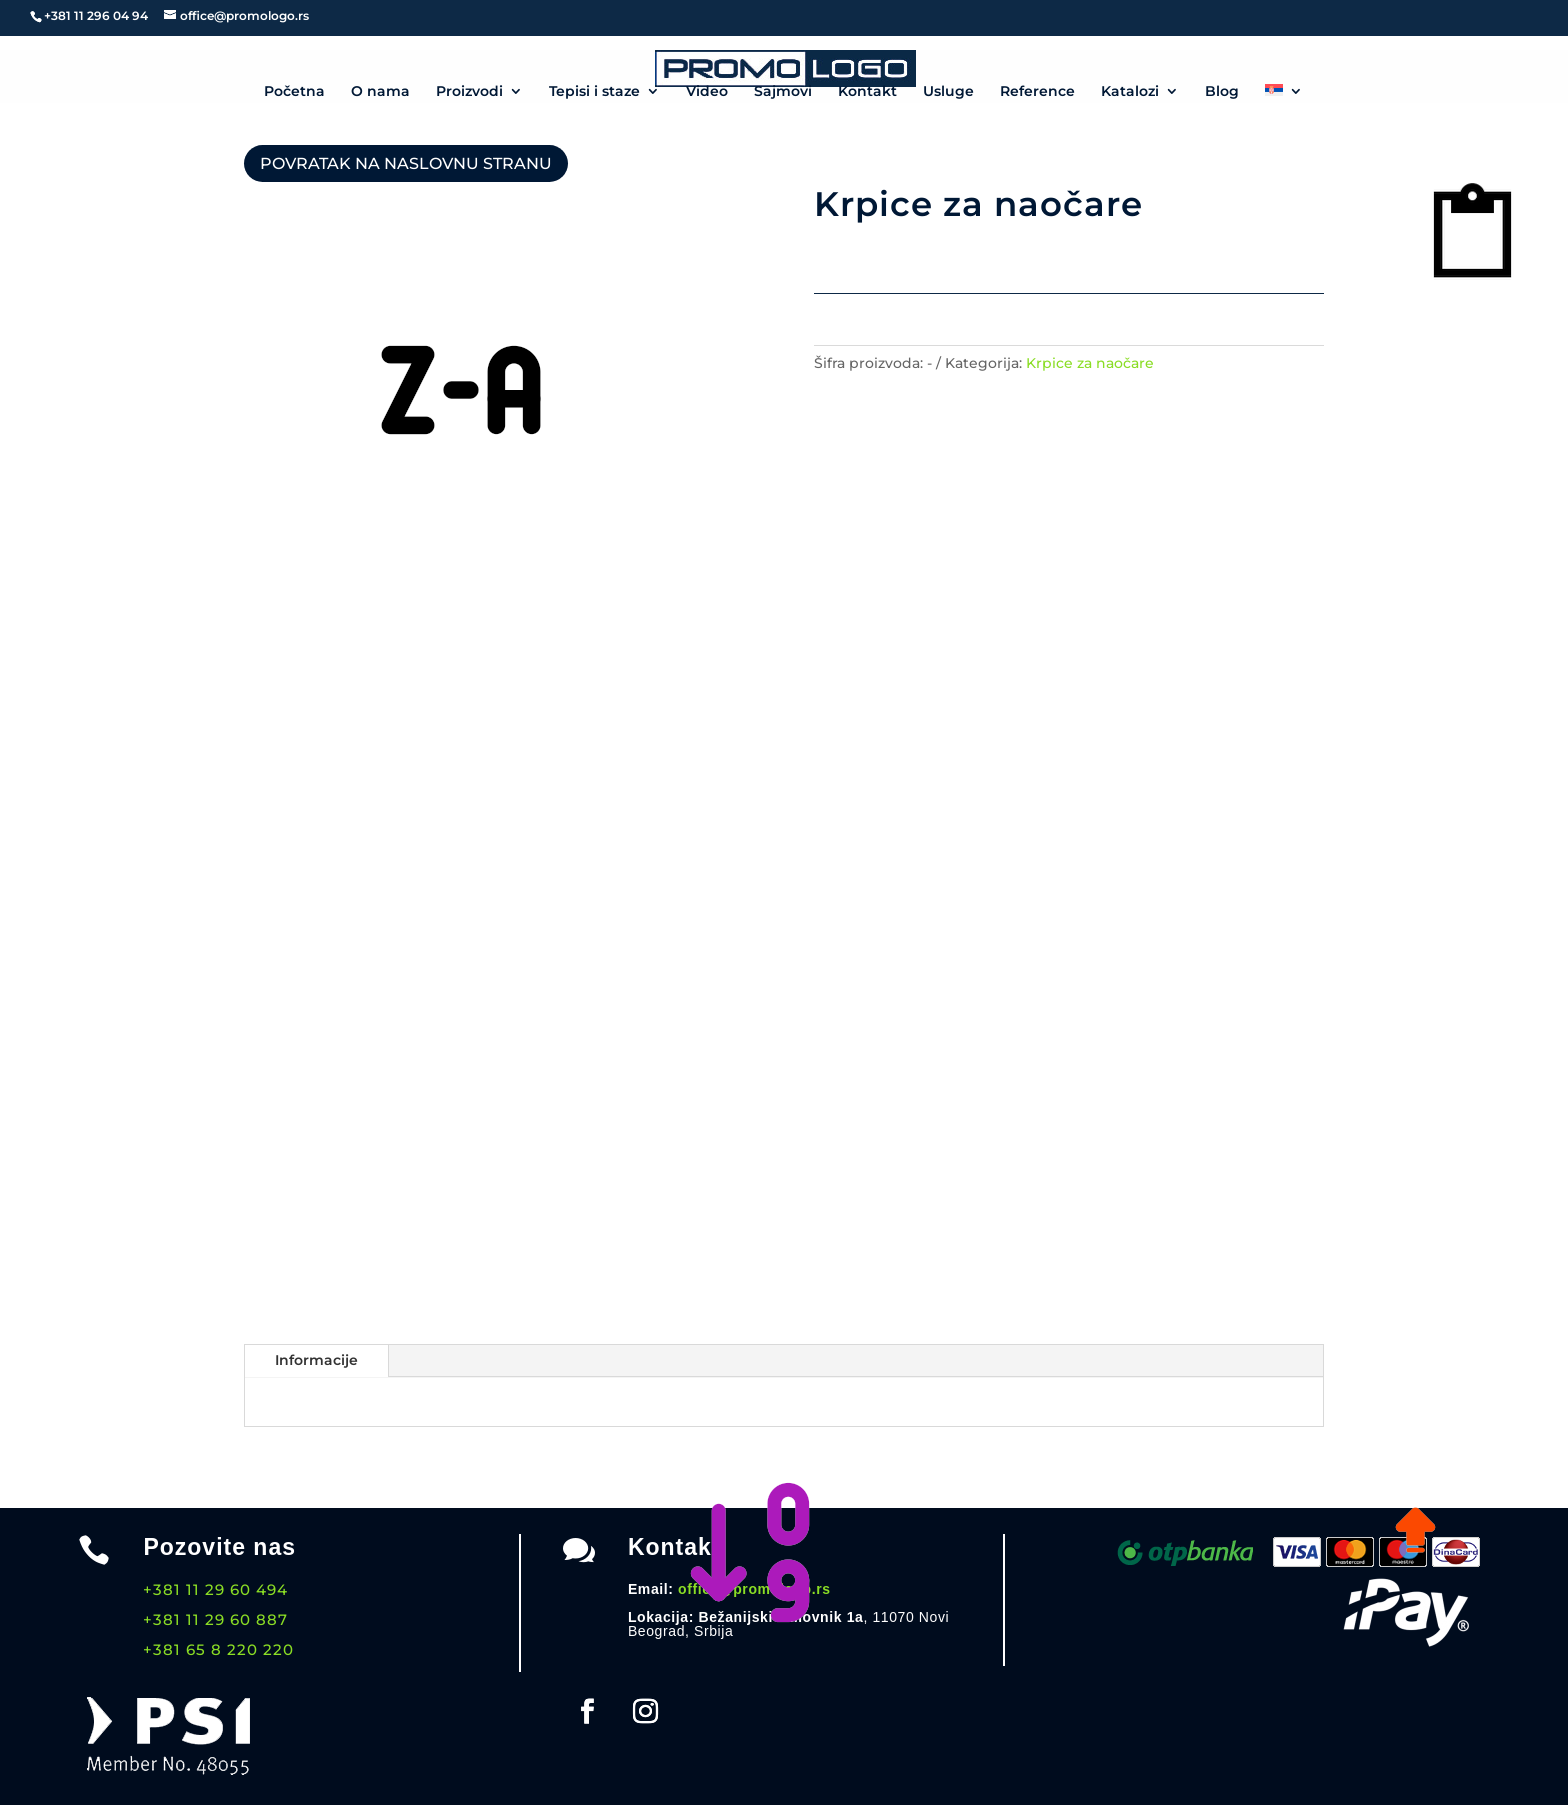 The width and height of the screenshot is (1568, 1805). I want to click on sort numbers in ascending order (0-9), so click(753, 1552).